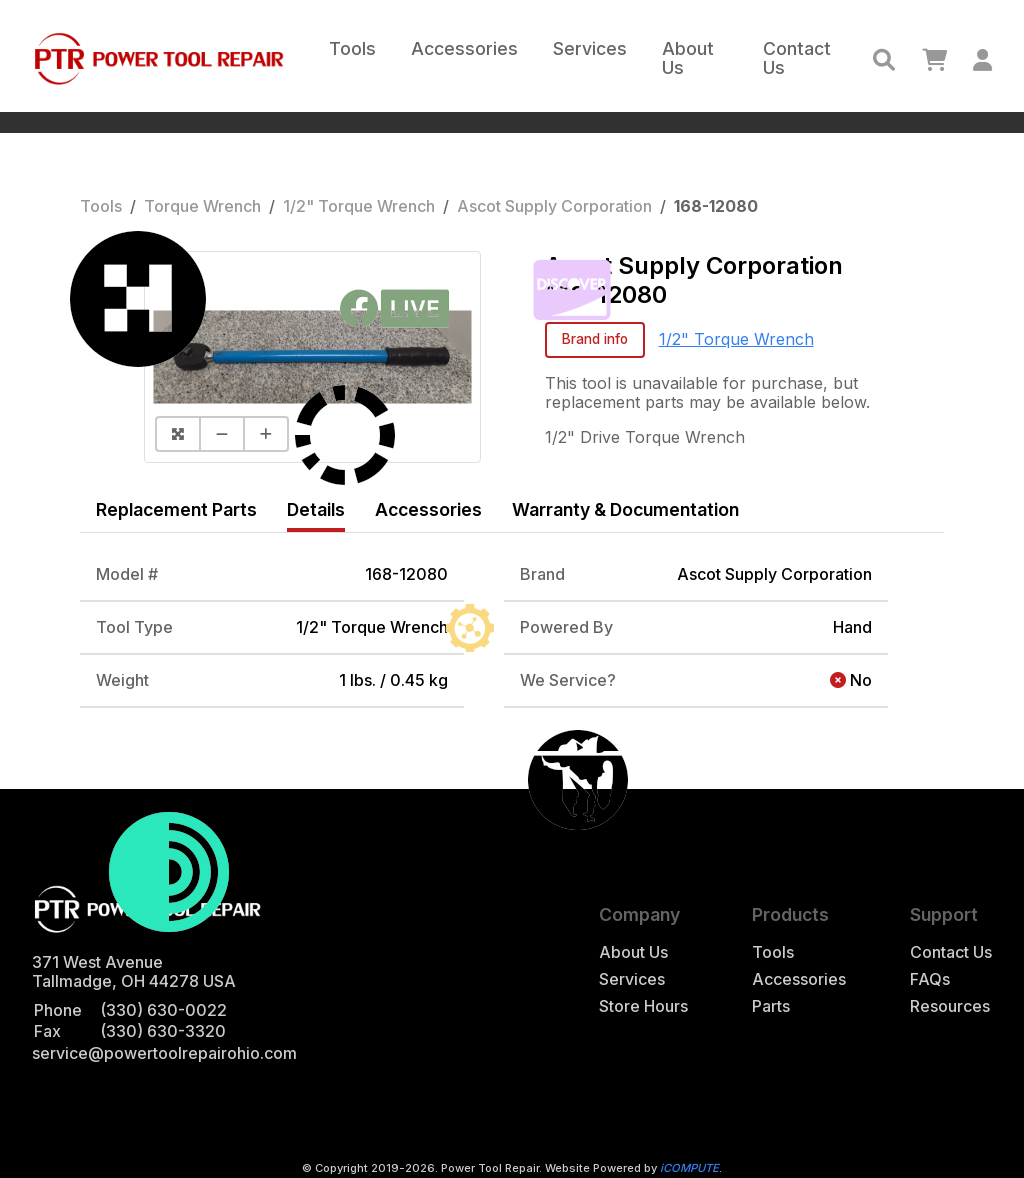 This screenshot has width=1024, height=1178. I want to click on open the Crehana app, so click(138, 299).